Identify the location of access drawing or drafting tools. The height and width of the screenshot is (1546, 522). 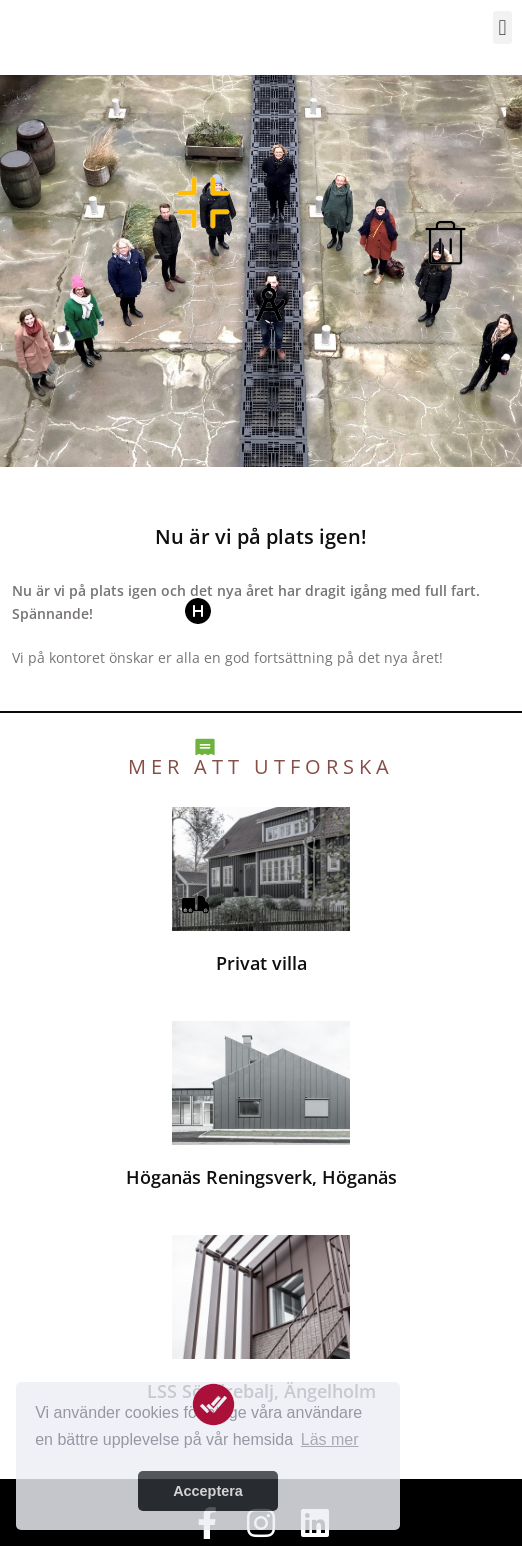
(269, 303).